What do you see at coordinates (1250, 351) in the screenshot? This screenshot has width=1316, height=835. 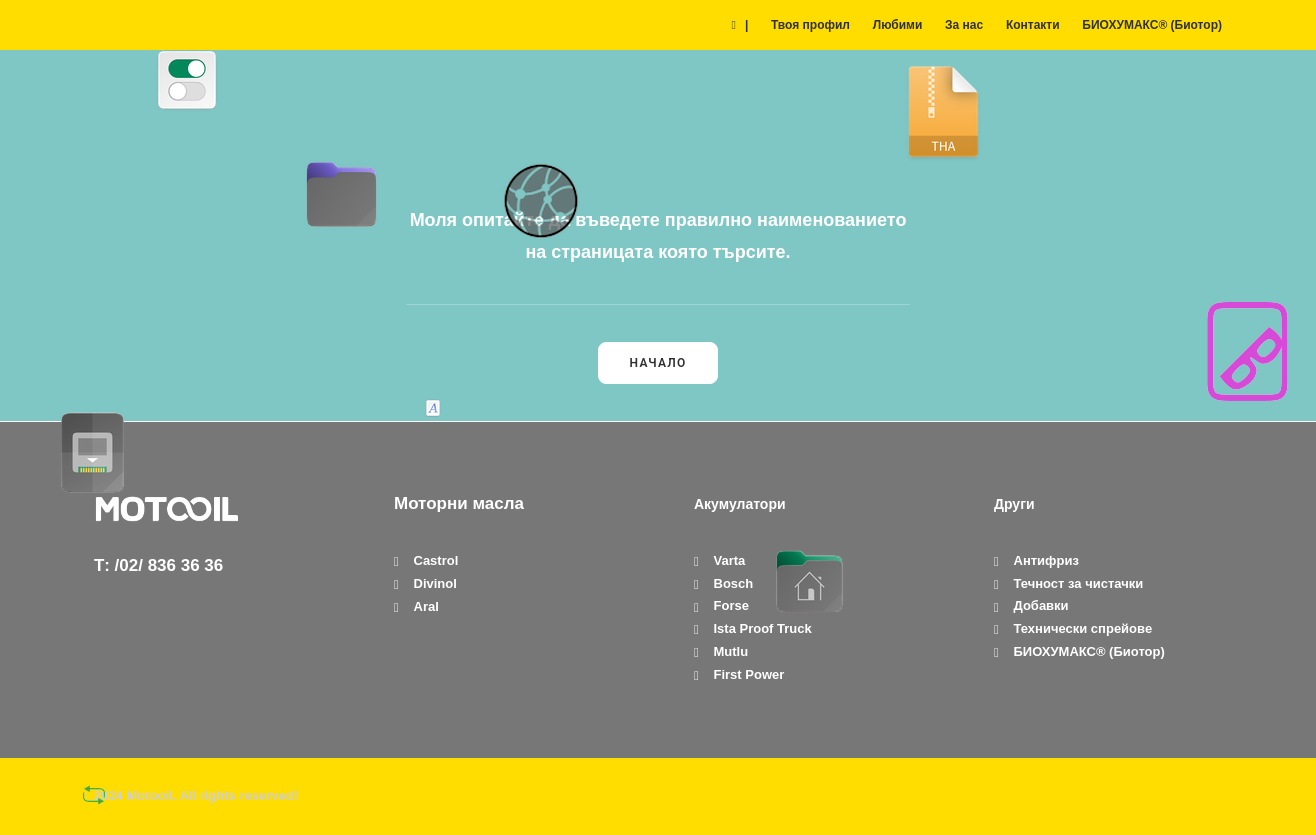 I see `open the documents app` at bounding box center [1250, 351].